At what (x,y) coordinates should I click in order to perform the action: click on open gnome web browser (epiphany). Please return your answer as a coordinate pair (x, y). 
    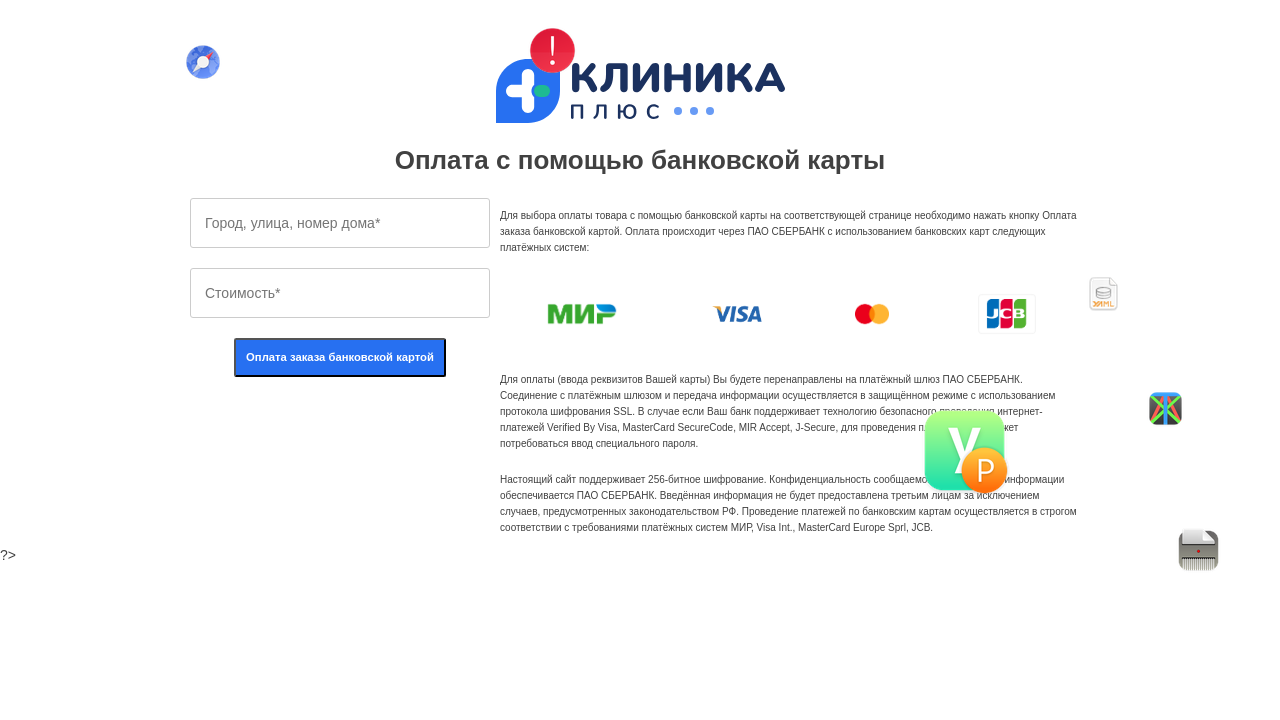
    Looking at the image, I should click on (203, 62).